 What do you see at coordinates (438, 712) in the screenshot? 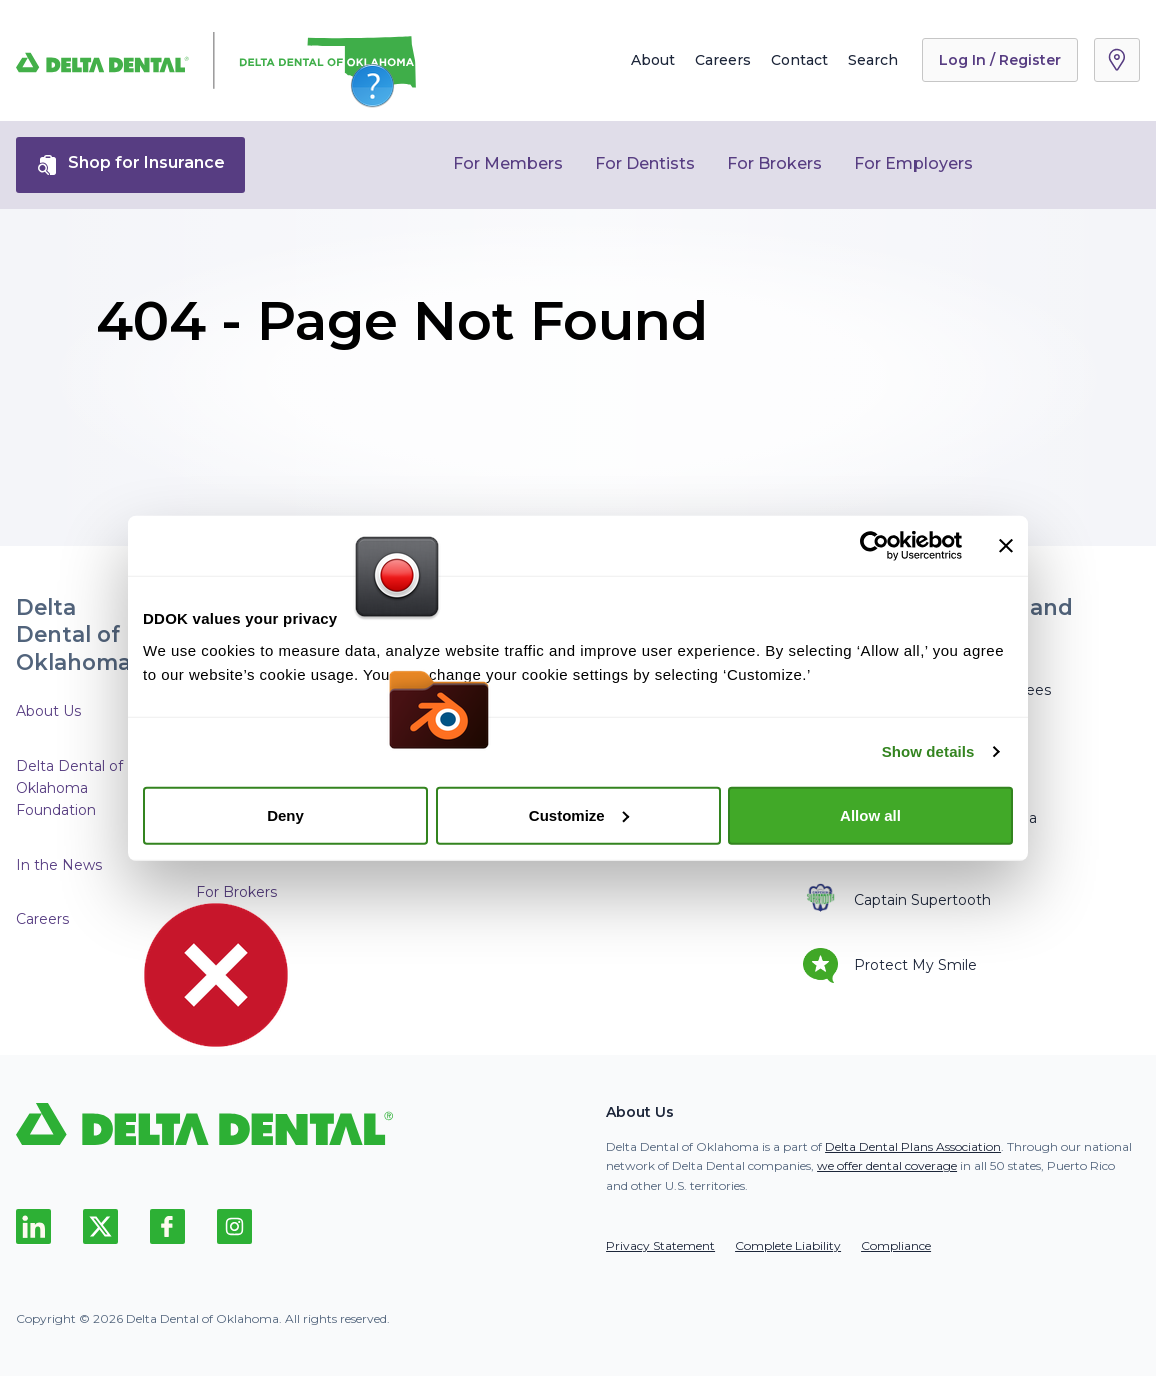
I see `open folder containing Blender project files` at bounding box center [438, 712].